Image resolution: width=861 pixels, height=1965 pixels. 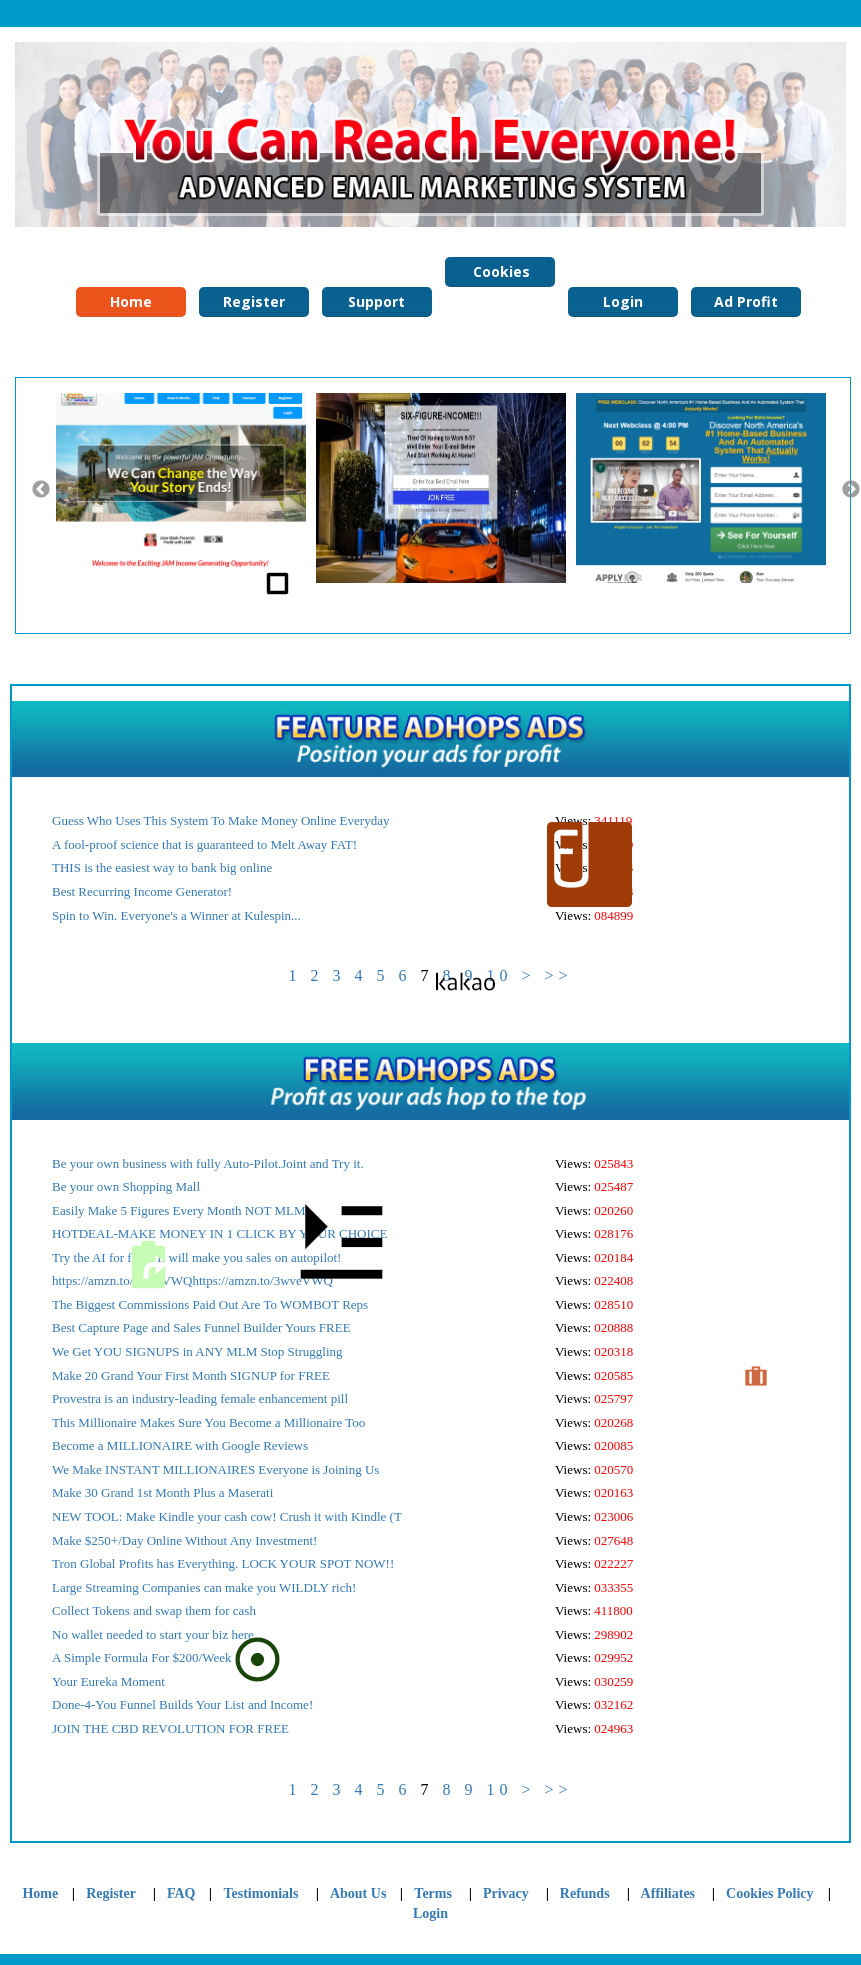 I want to click on start recording audio or video, so click(x=257, y=1659).